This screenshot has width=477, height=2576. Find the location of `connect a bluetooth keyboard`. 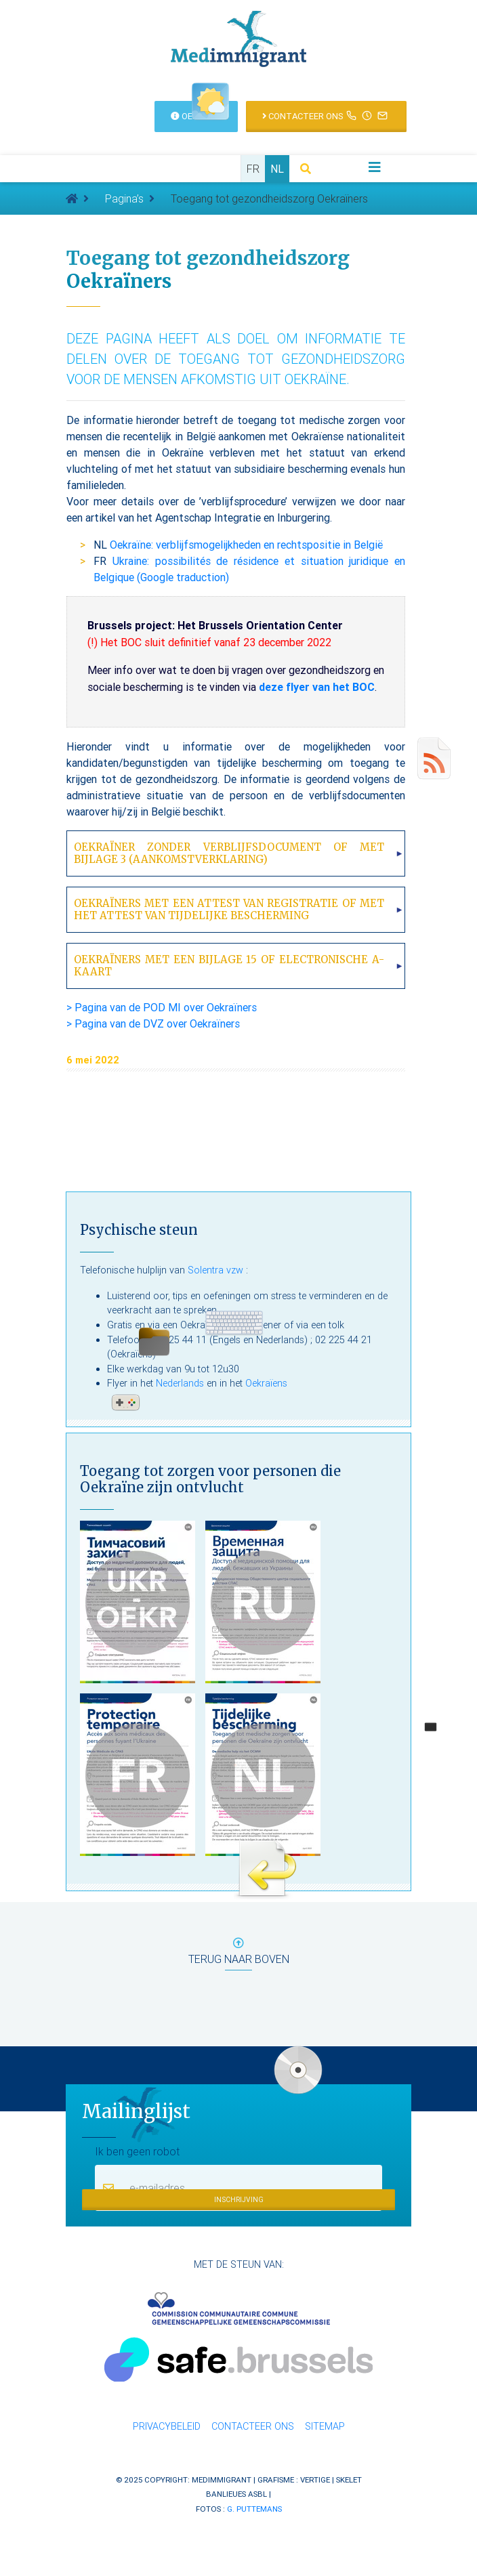

connect a bluetooth keyboard is located at coordinates (234, 1322).